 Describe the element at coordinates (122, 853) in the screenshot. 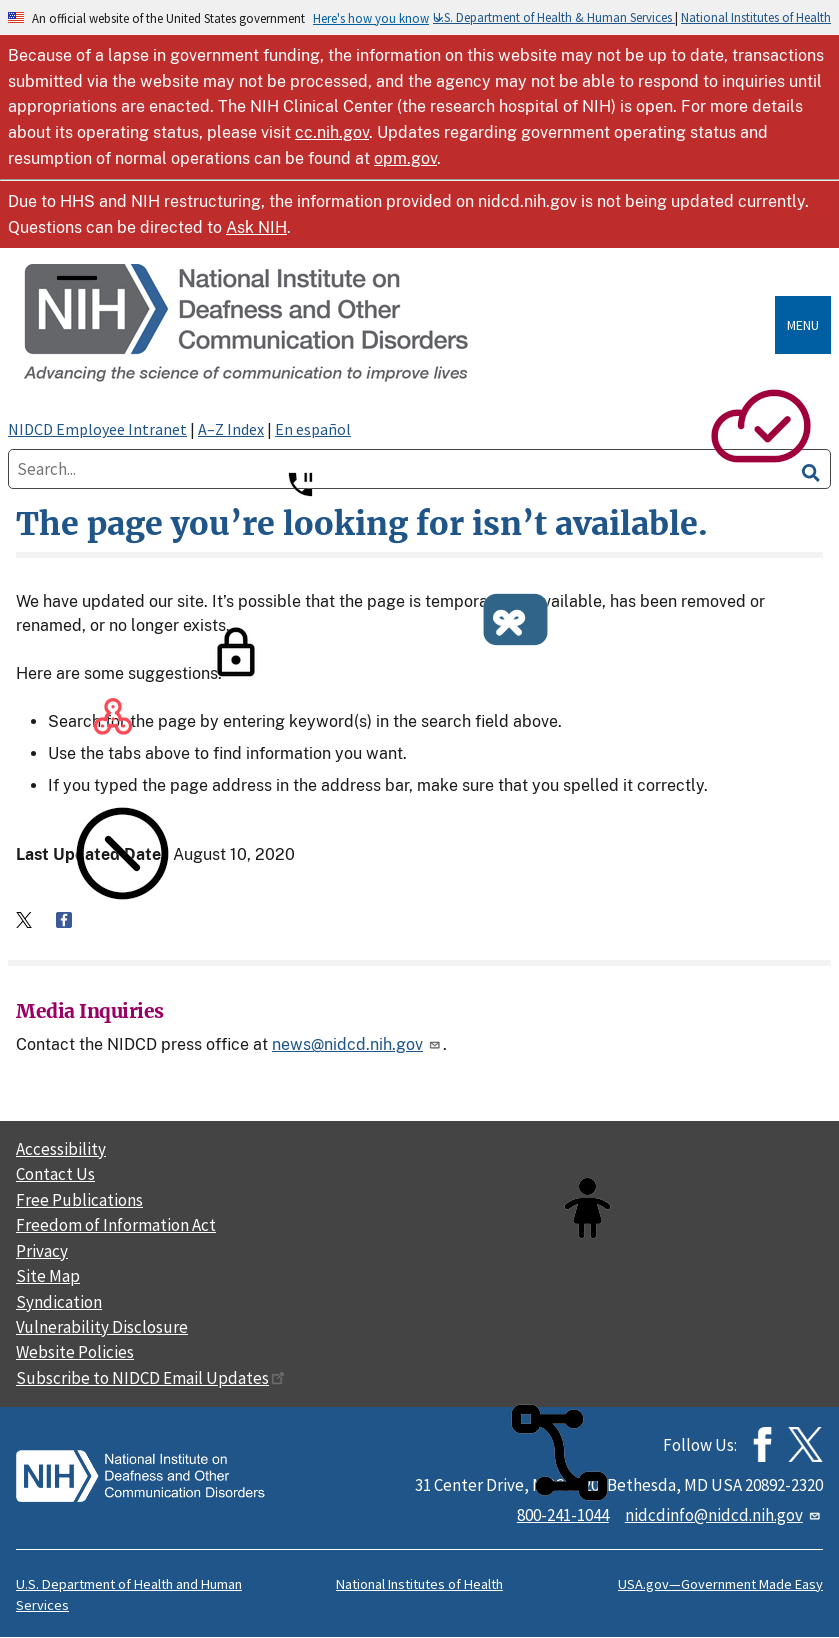

I see `indicates a prohibited or restricted action` at that location.